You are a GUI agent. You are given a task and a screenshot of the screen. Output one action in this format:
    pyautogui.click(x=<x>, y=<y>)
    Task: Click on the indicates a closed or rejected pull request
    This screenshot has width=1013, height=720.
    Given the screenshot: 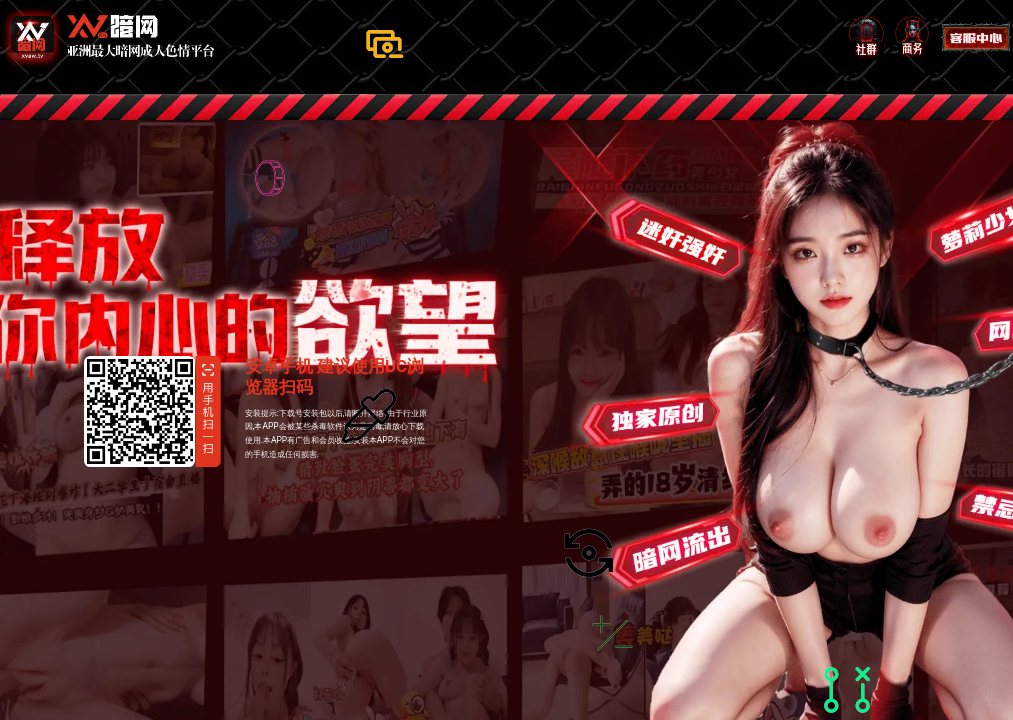 What is the action you would take?
    pyautogui.click(x=847, y=690)
    